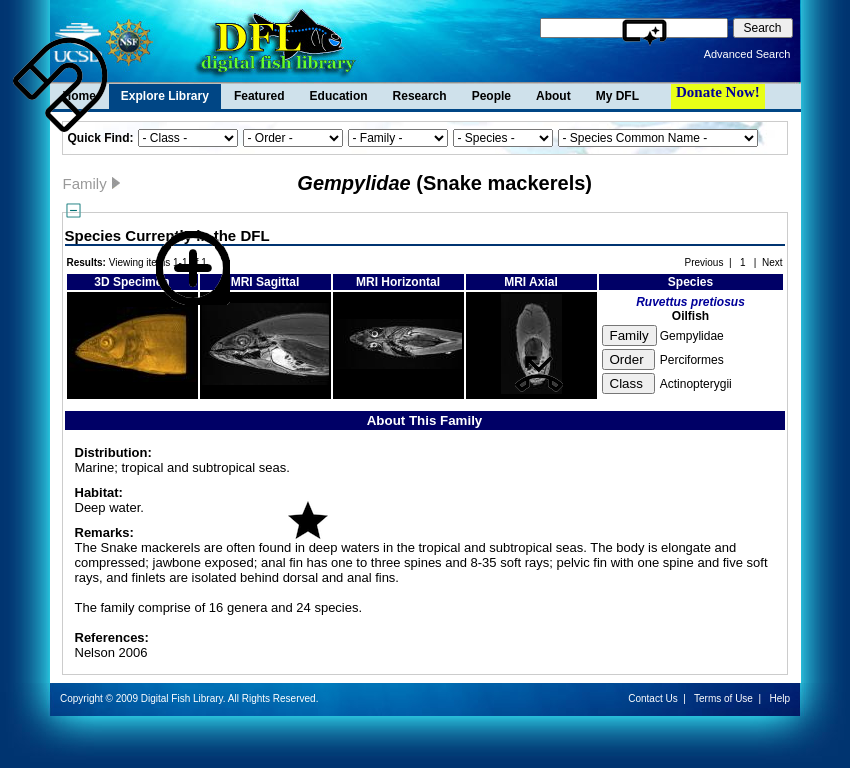 The height and width of the screenshot is (768, 850). What do you see at coordinates (193, 268) in the screenshot?
I see `zoom in on image or content` at bounding box center [193, 268].